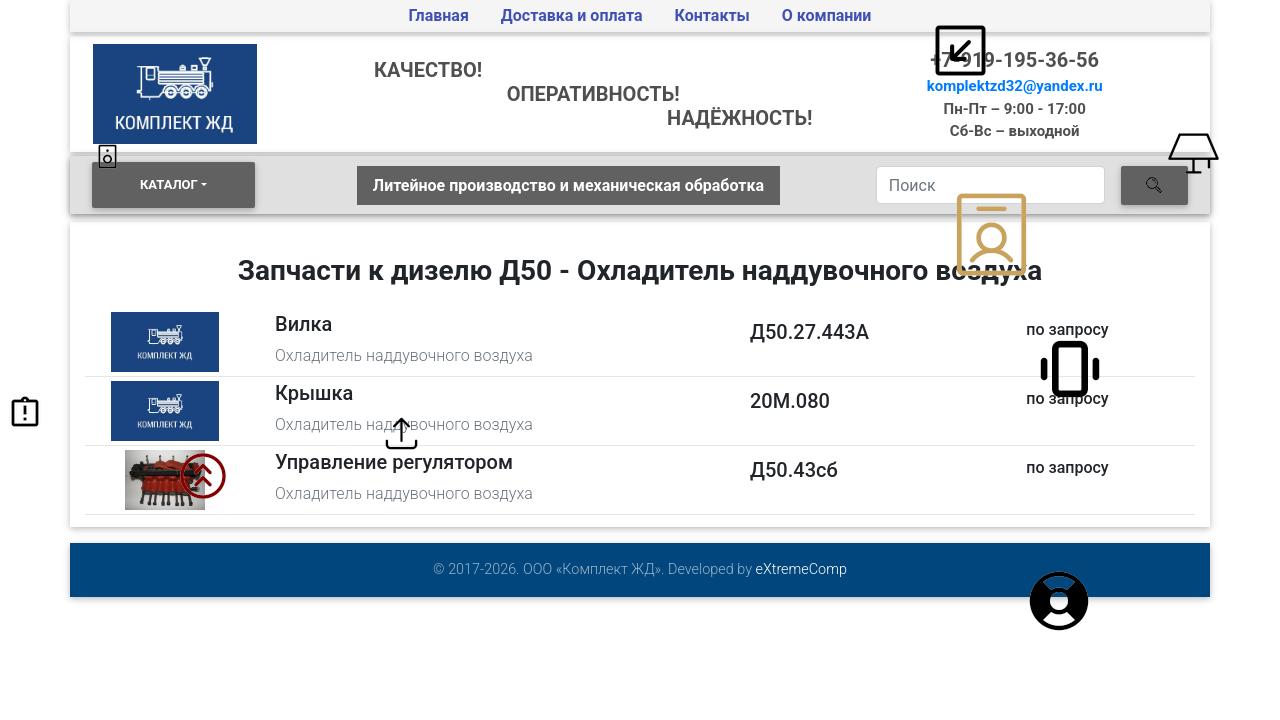 This screenshot has height=720, width=1280. What do you see at coordinates (991, 234) in the screenshot?
I see `view user profile or identification details` at bounding box center [991, 234].